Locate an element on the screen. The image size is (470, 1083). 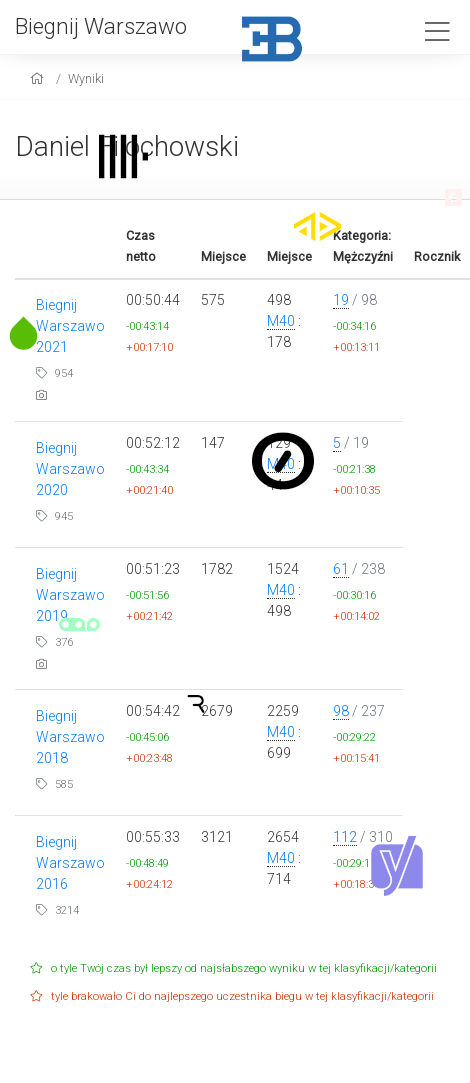
clickhouse database service logo is located at coordinates (123, 156).